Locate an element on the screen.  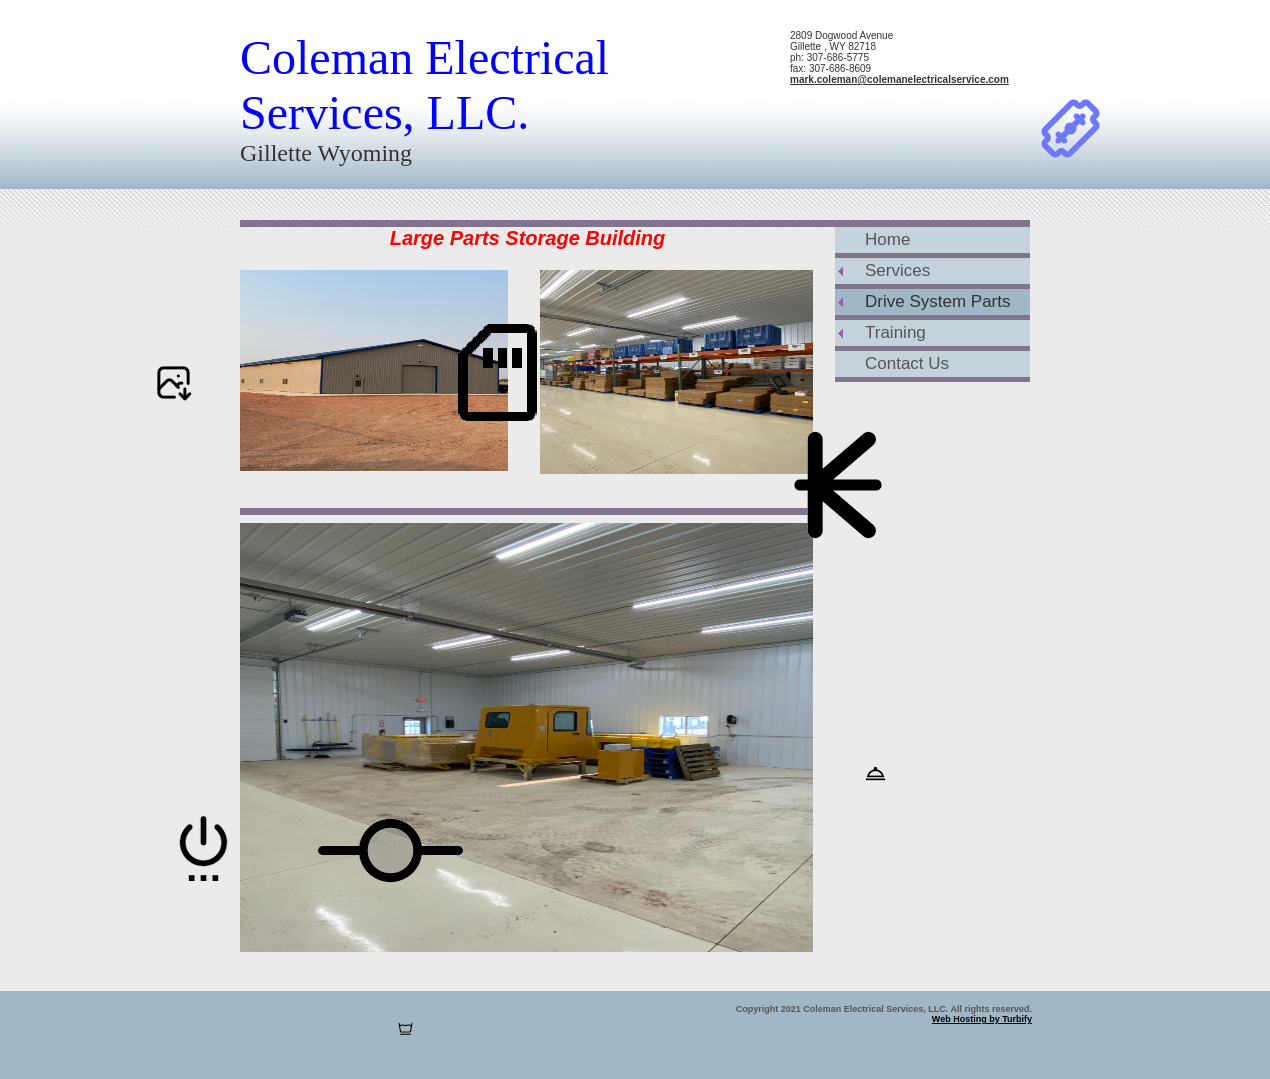
cutting or trimming tool is located at coordinates (1070, 128).